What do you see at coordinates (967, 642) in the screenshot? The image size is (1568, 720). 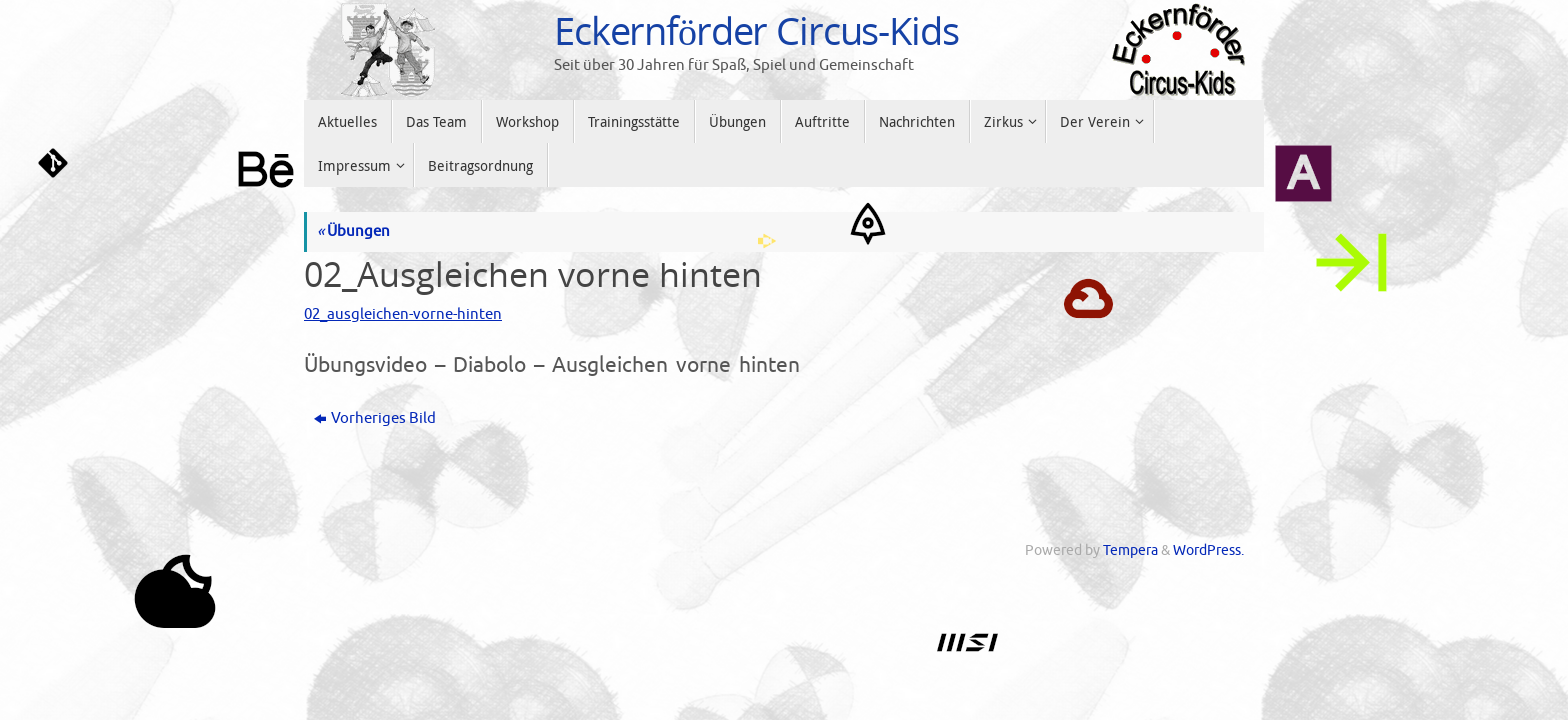 I see `MSI Business brand logo` at bounding box center [967, 642].